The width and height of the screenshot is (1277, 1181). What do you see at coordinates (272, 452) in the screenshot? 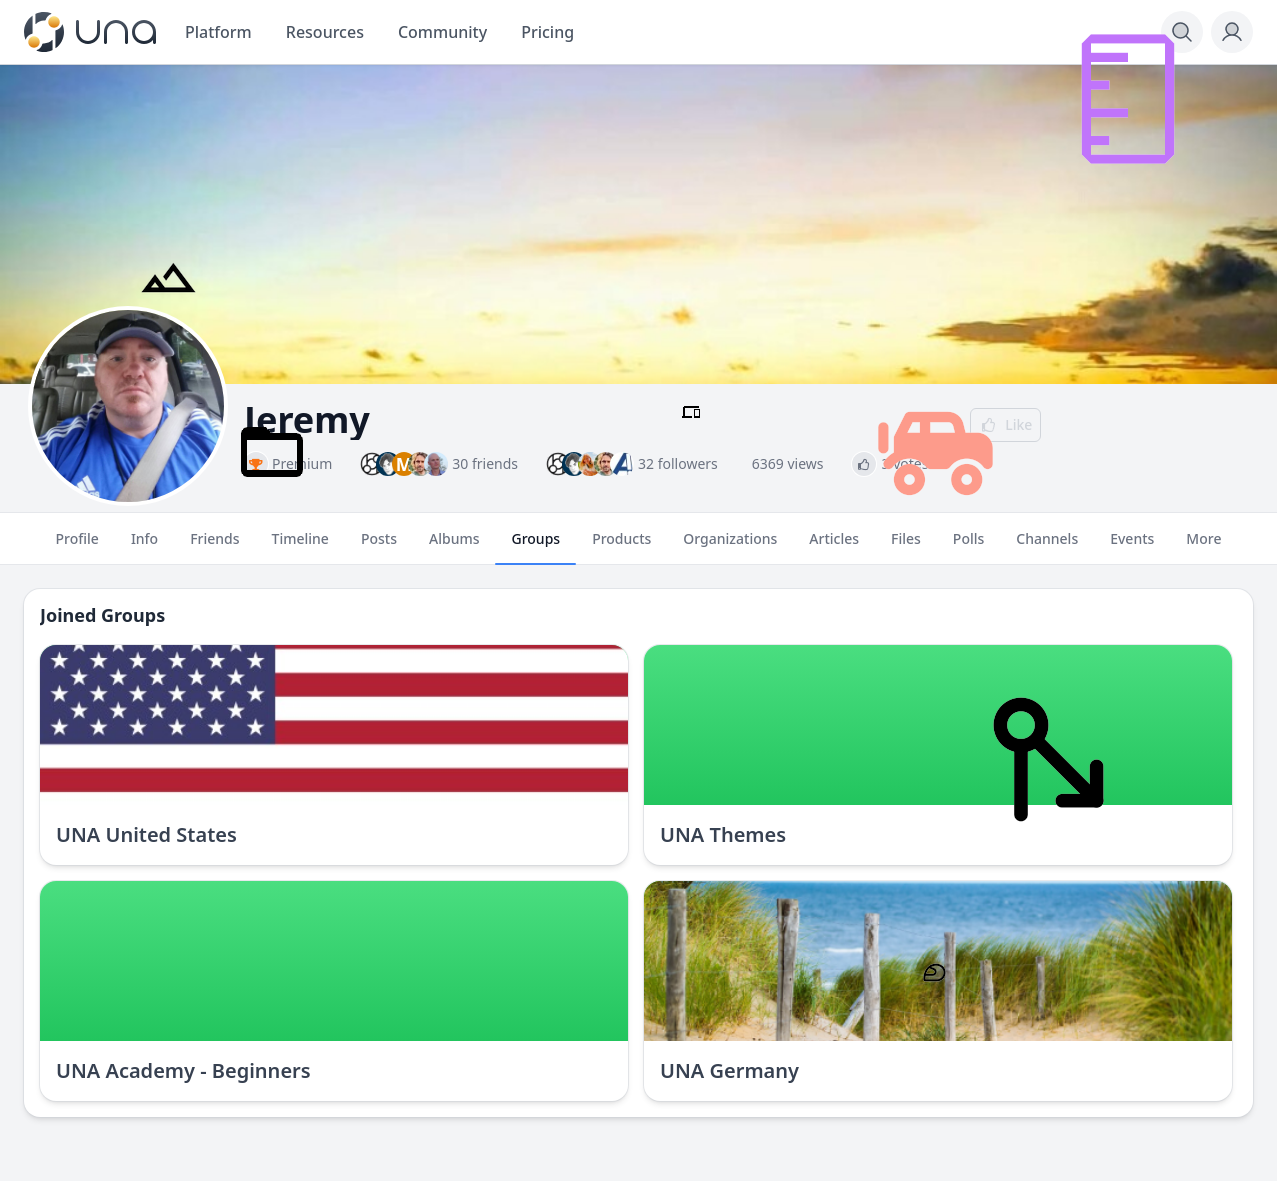
I see `open or access a folder` at bounding box center [272, 452].